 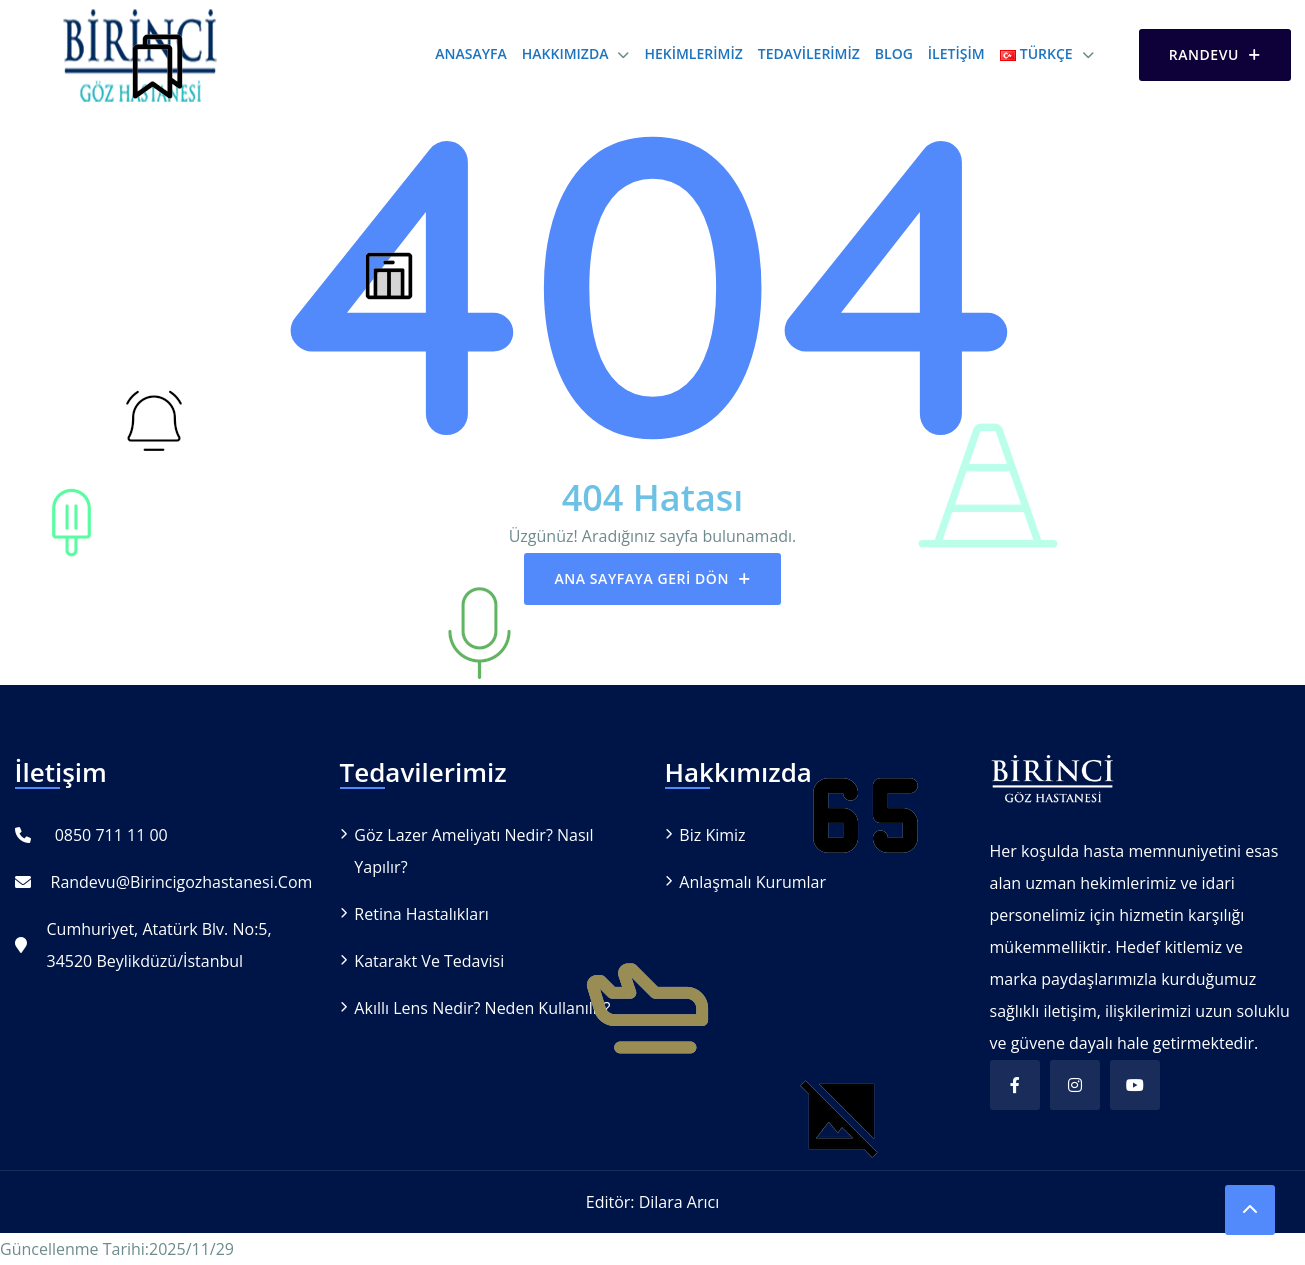 What do you see at coordinates (841, 1116) in the screenshot?
I see `image failed to load or is unavailable` at bounding box center [841, 1116].